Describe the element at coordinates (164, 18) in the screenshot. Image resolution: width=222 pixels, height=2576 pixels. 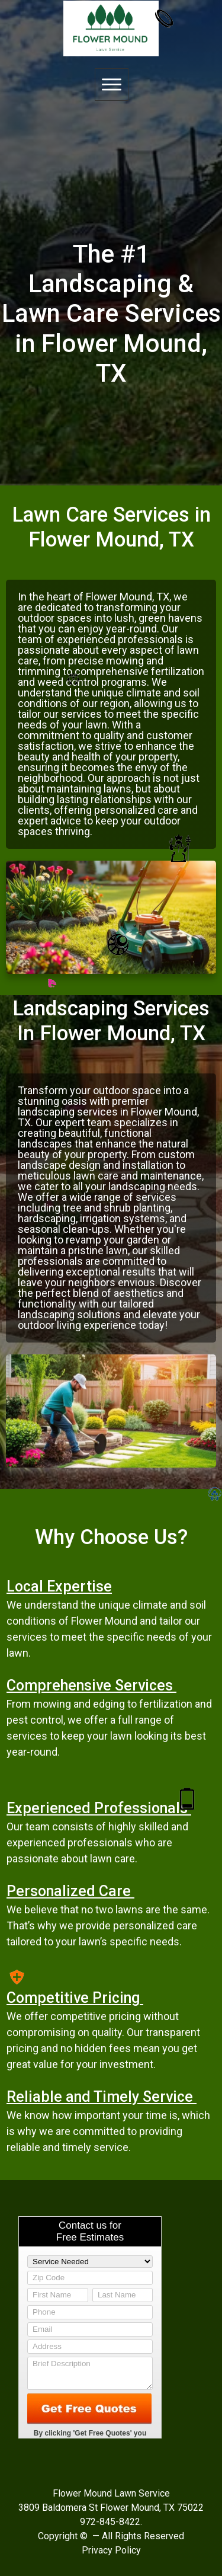
I see `view tire or wheel settings` at that location.